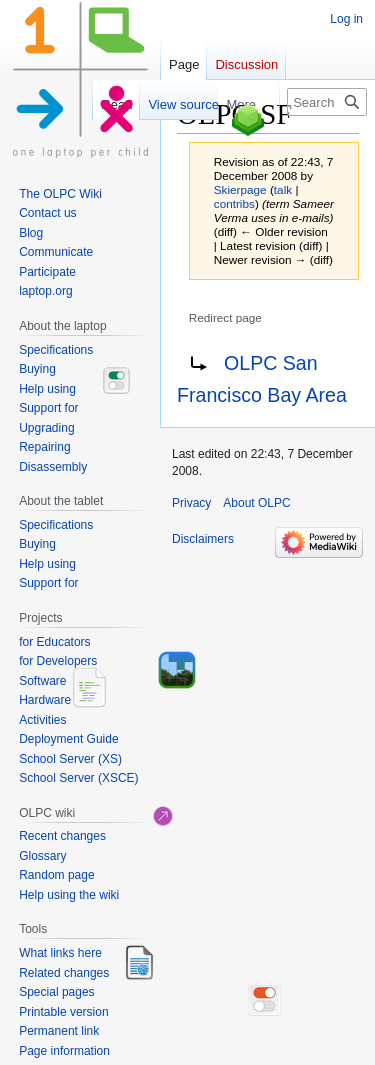  Describe the element at coordinates (116, 380) in the screenshot. I see `open desktop settings and preferences` at that location.